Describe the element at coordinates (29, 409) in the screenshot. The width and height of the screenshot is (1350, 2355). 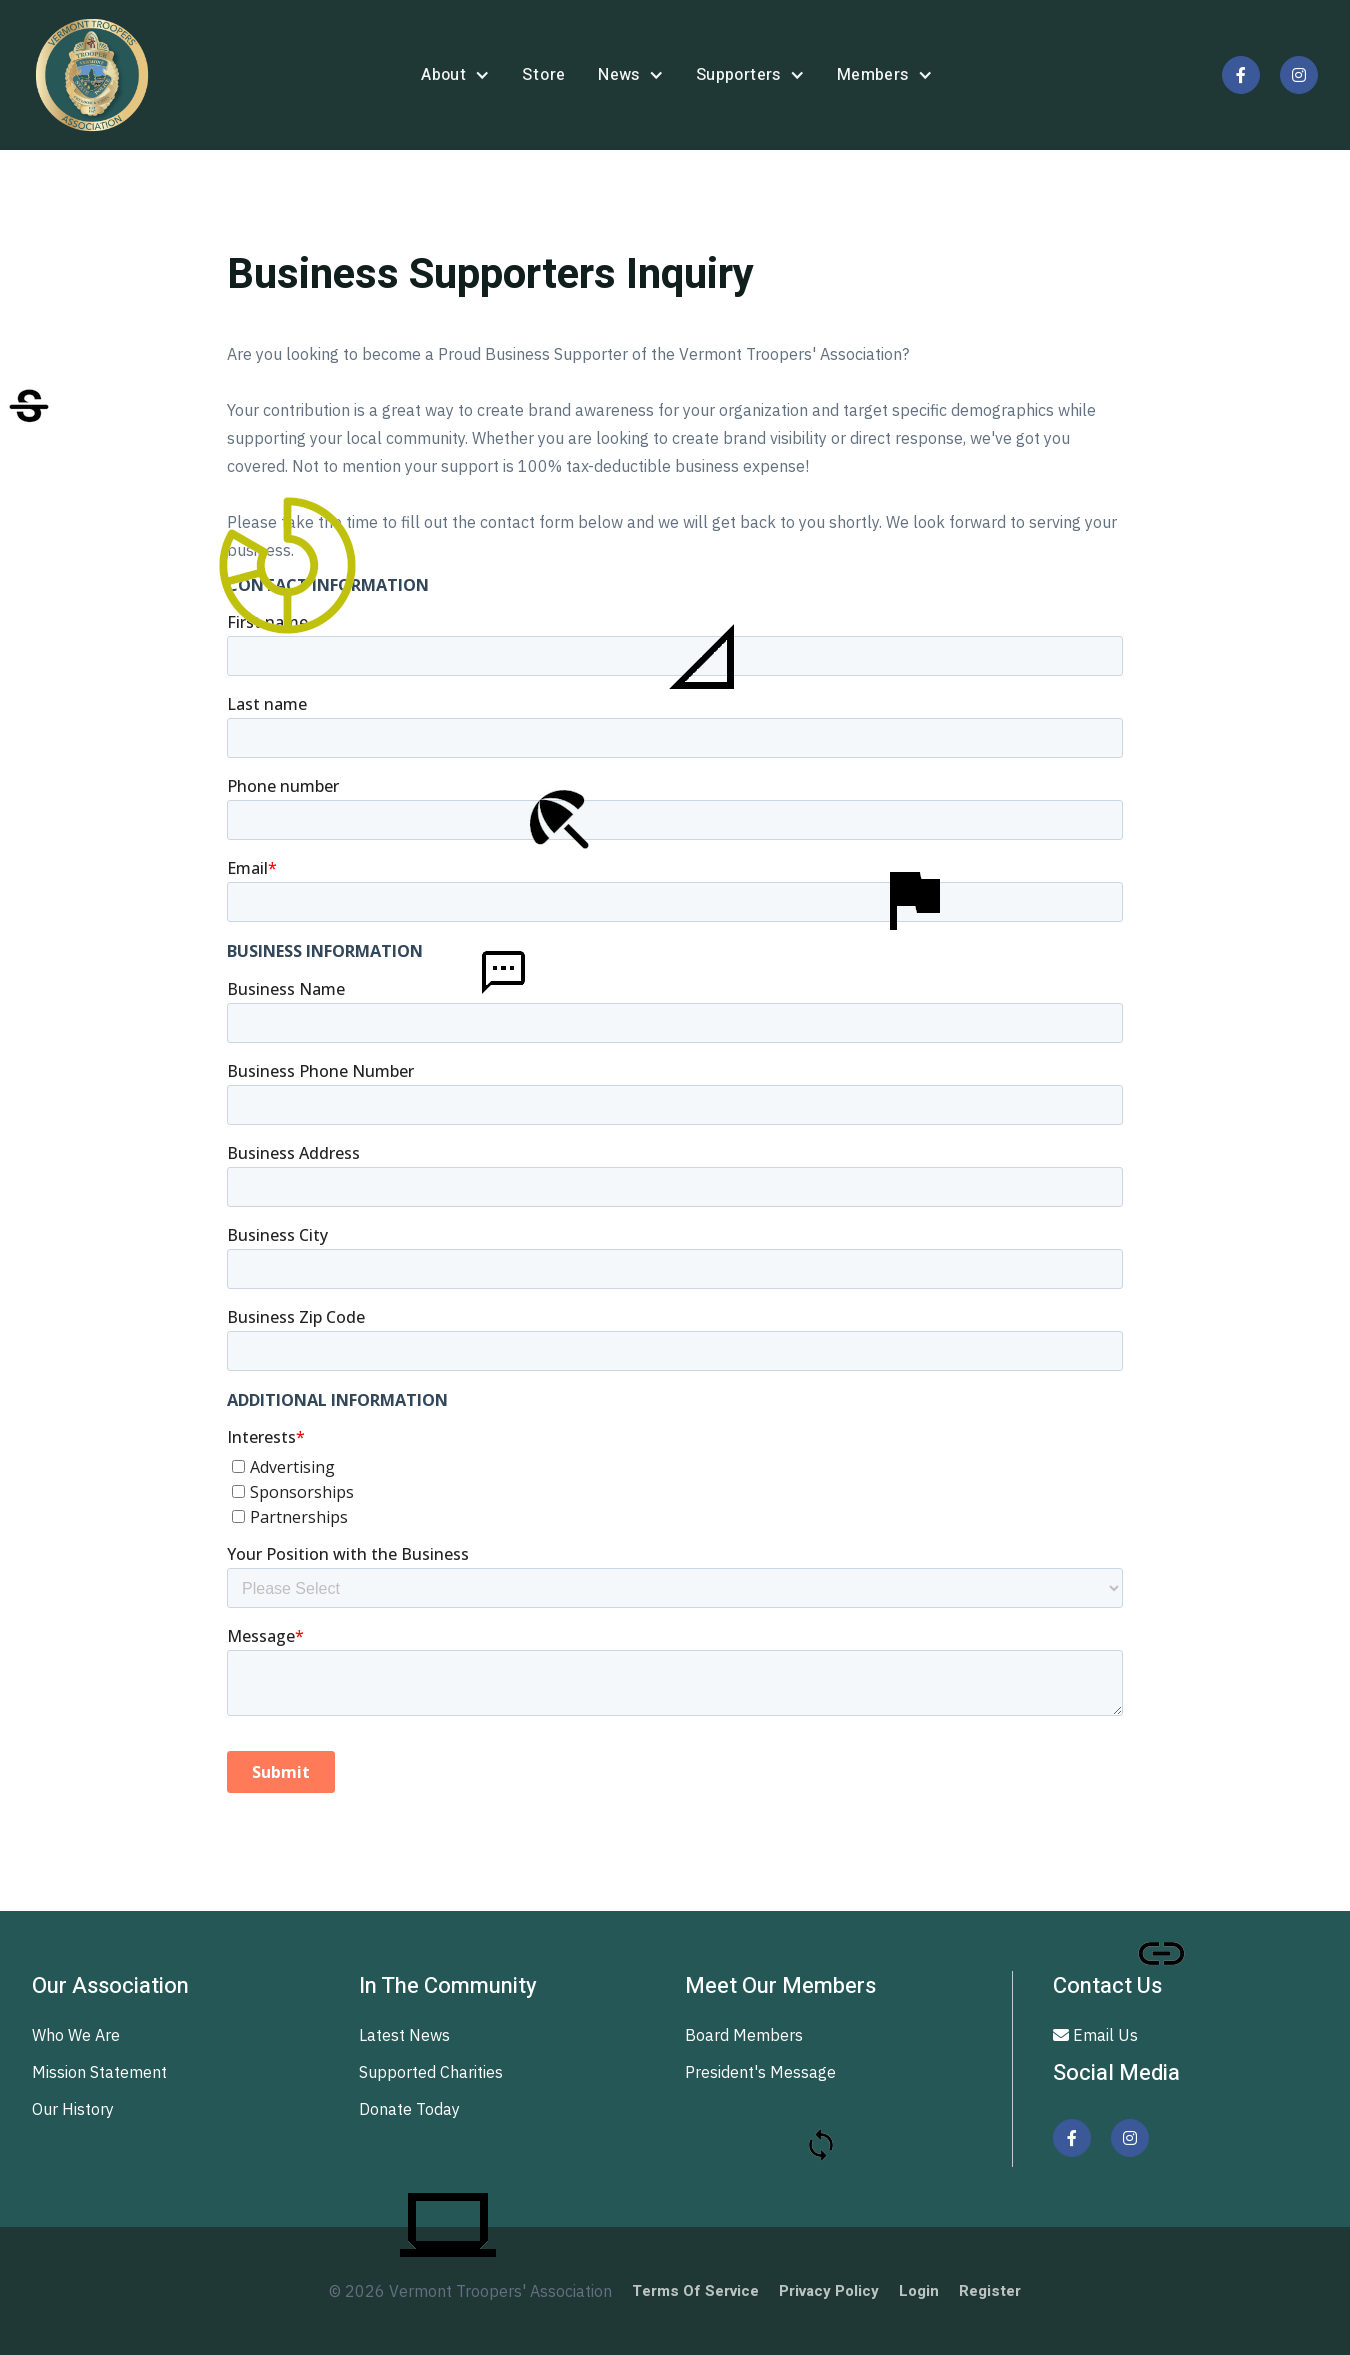
I see `apply strikethrough formatting to selected text` at that location.